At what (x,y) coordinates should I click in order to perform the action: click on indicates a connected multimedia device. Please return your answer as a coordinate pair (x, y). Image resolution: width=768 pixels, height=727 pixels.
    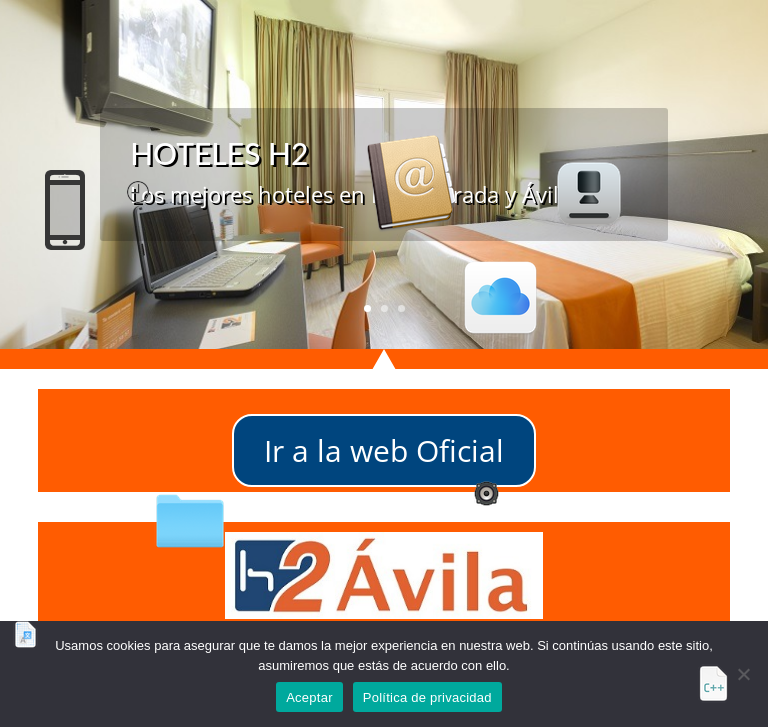
    Looking at the image, I should click on (65, 210).